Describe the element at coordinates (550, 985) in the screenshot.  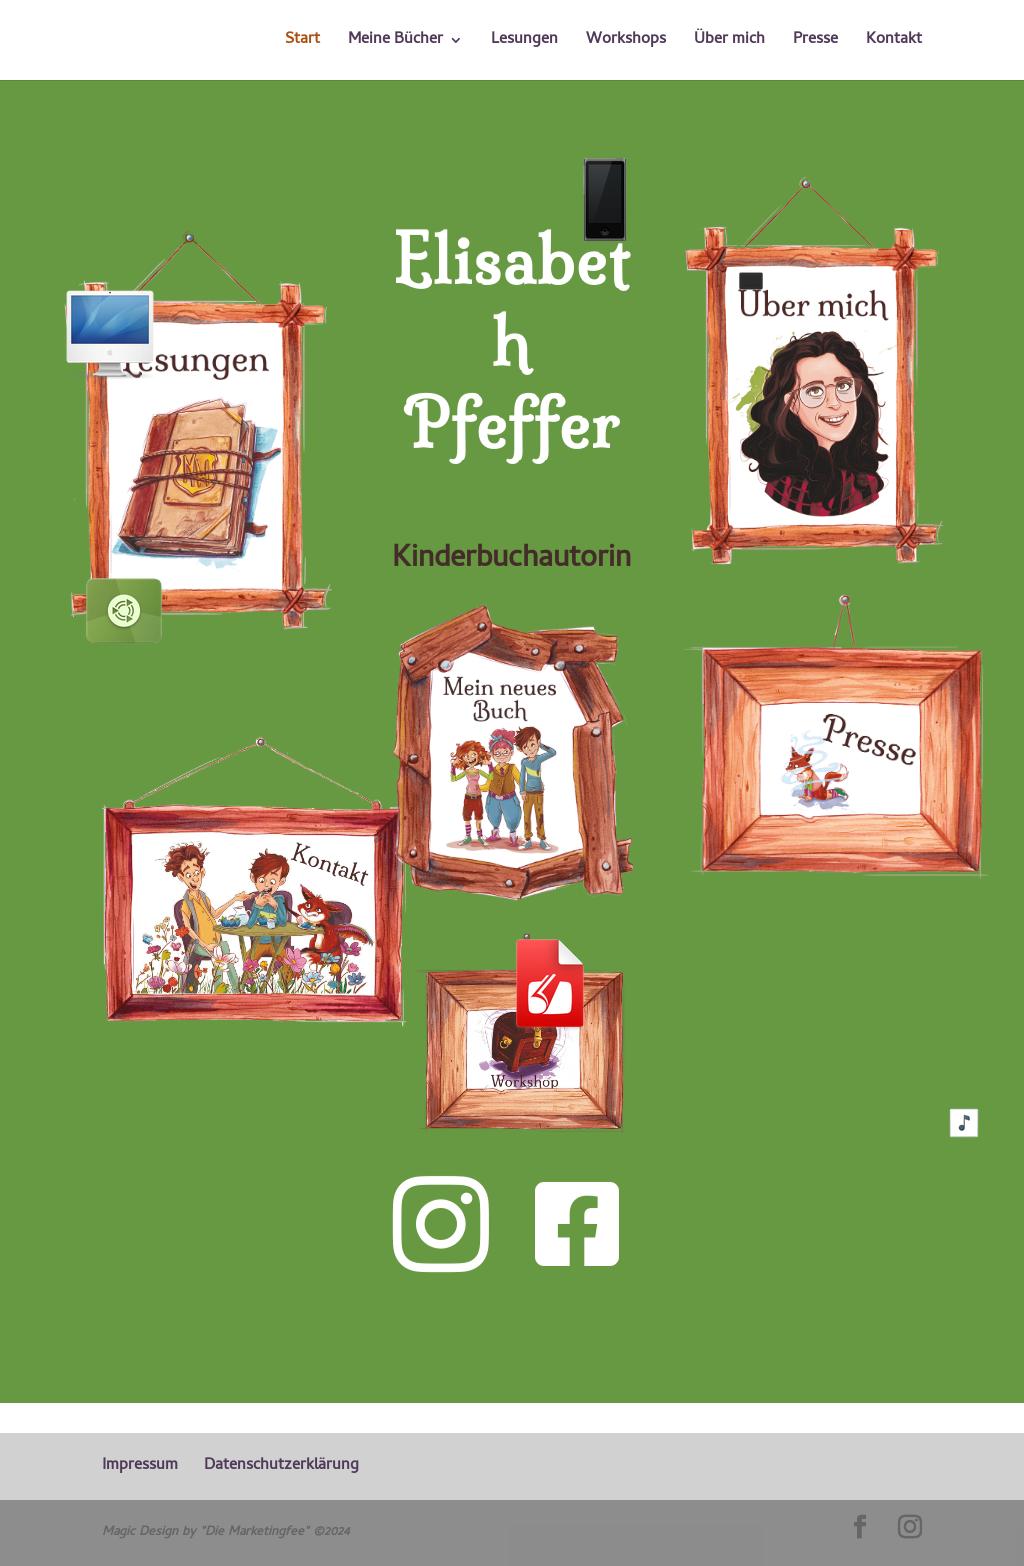
I see `a postscript document file` at that location.